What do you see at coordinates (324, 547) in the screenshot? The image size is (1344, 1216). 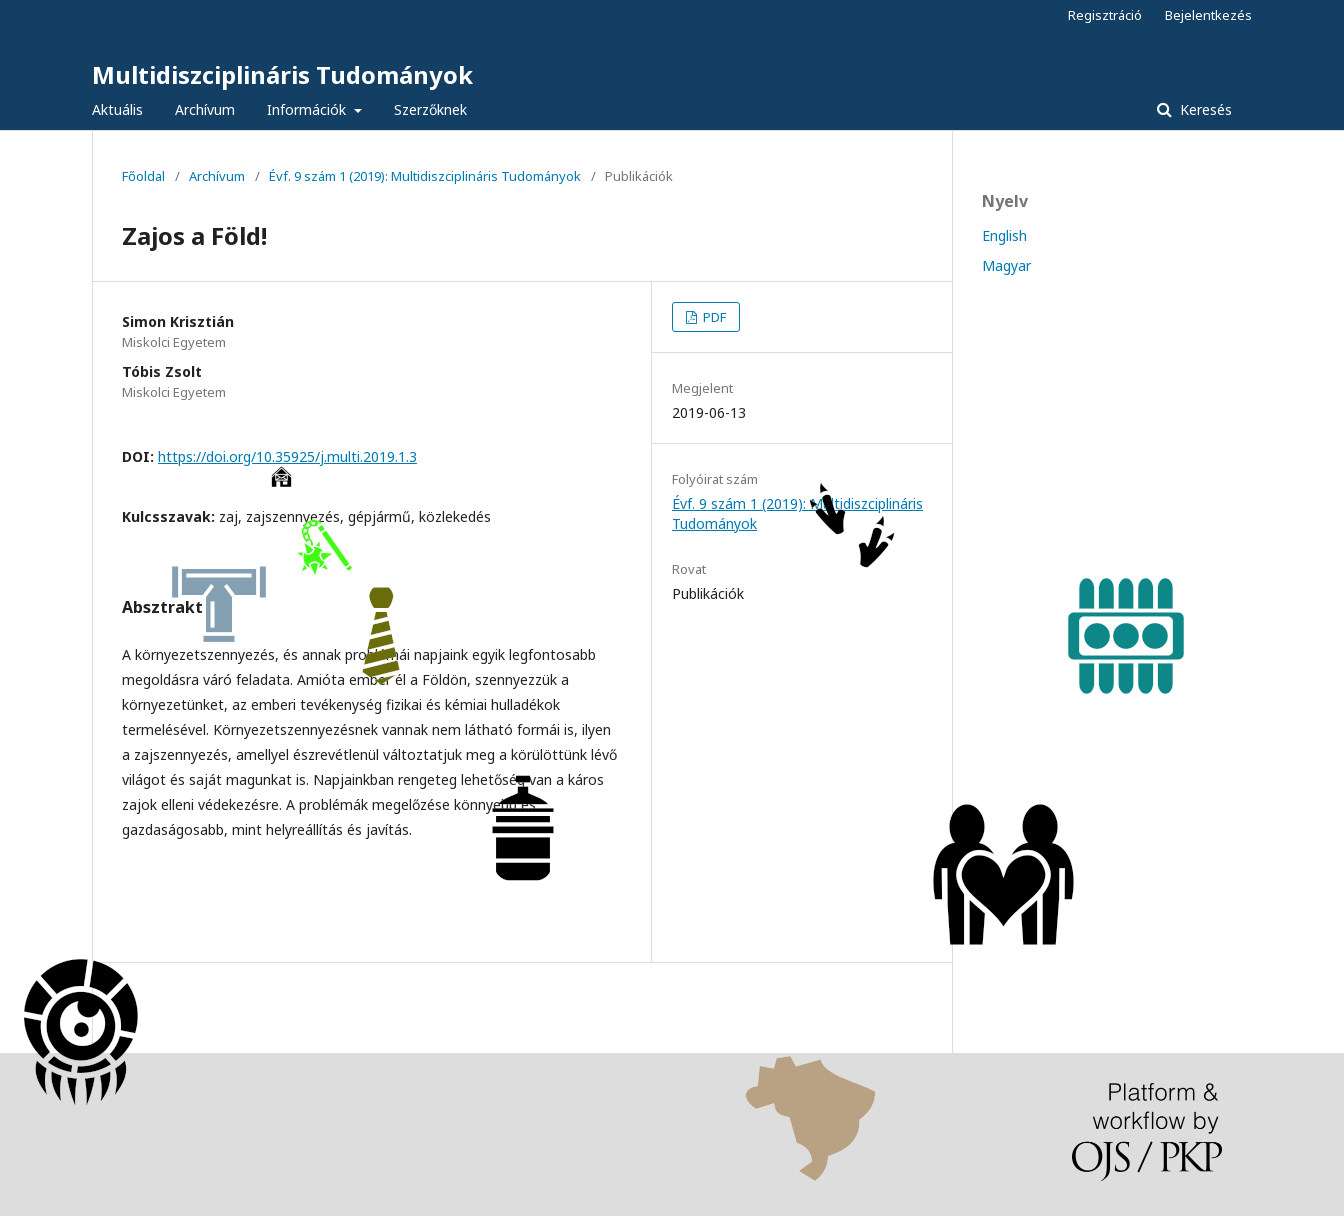 I see `select flail weapon in game inventory` at bounding box center [324, 547].